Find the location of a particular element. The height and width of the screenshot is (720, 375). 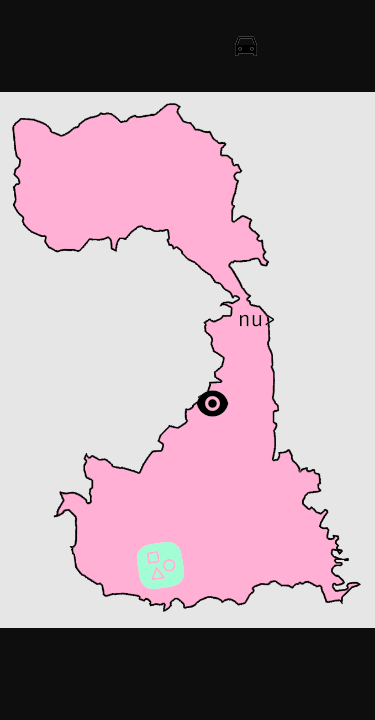

nushell application logo is located at coordinates (257, 320).